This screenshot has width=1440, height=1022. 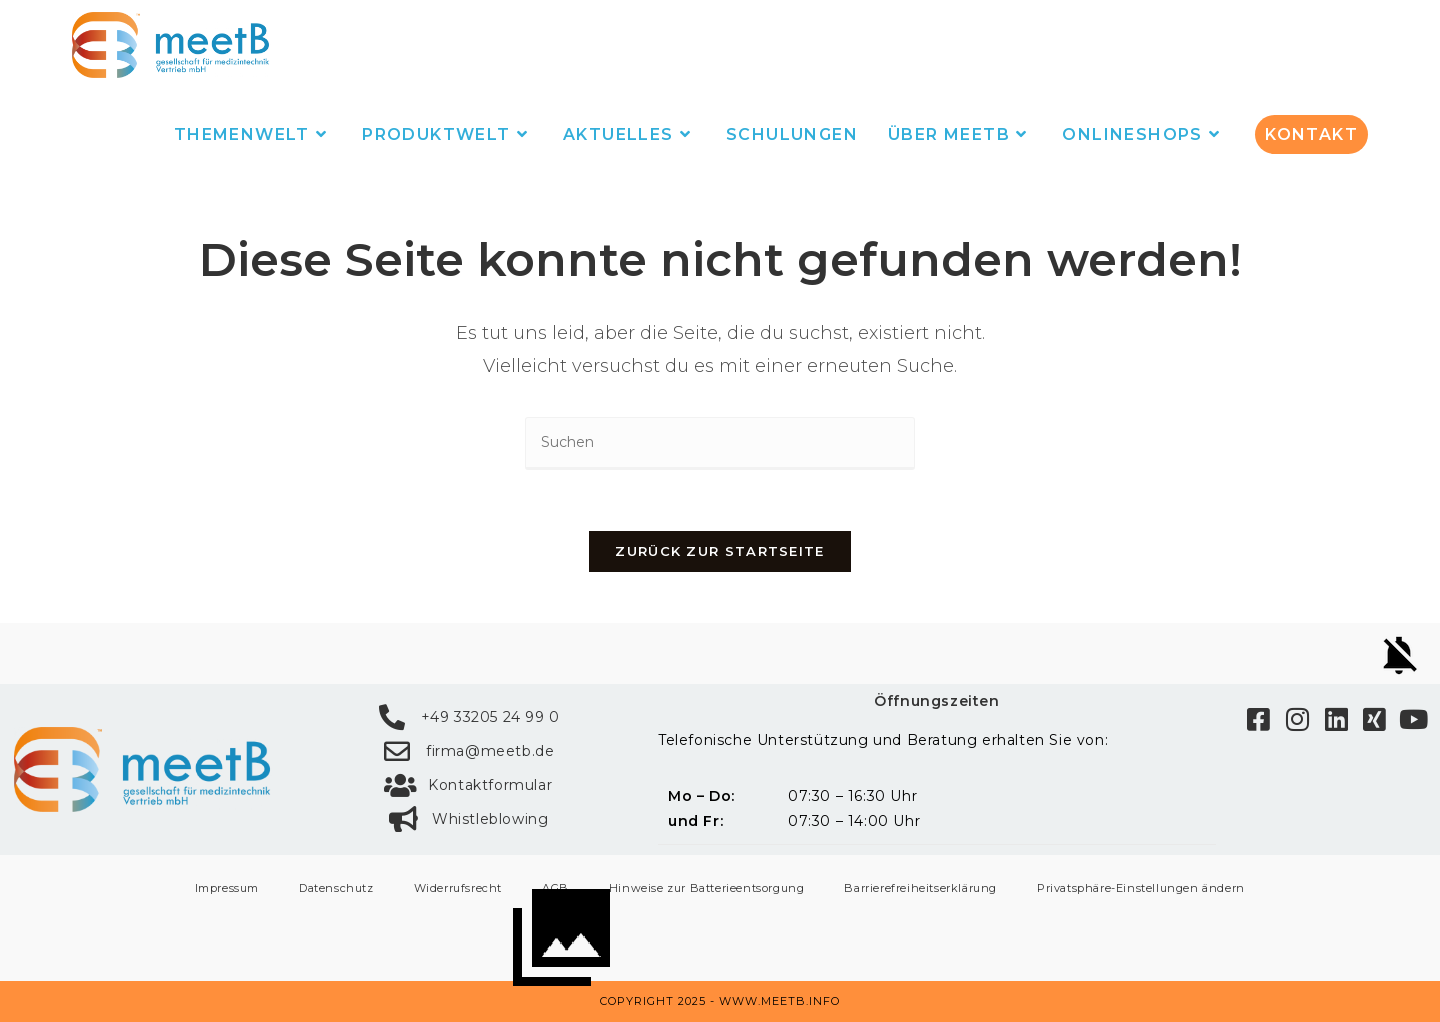 What do you see at coordinates (1399, 655) in the screenshot?
I see `mute or disable notifications` at bounding box center [1399, 655].